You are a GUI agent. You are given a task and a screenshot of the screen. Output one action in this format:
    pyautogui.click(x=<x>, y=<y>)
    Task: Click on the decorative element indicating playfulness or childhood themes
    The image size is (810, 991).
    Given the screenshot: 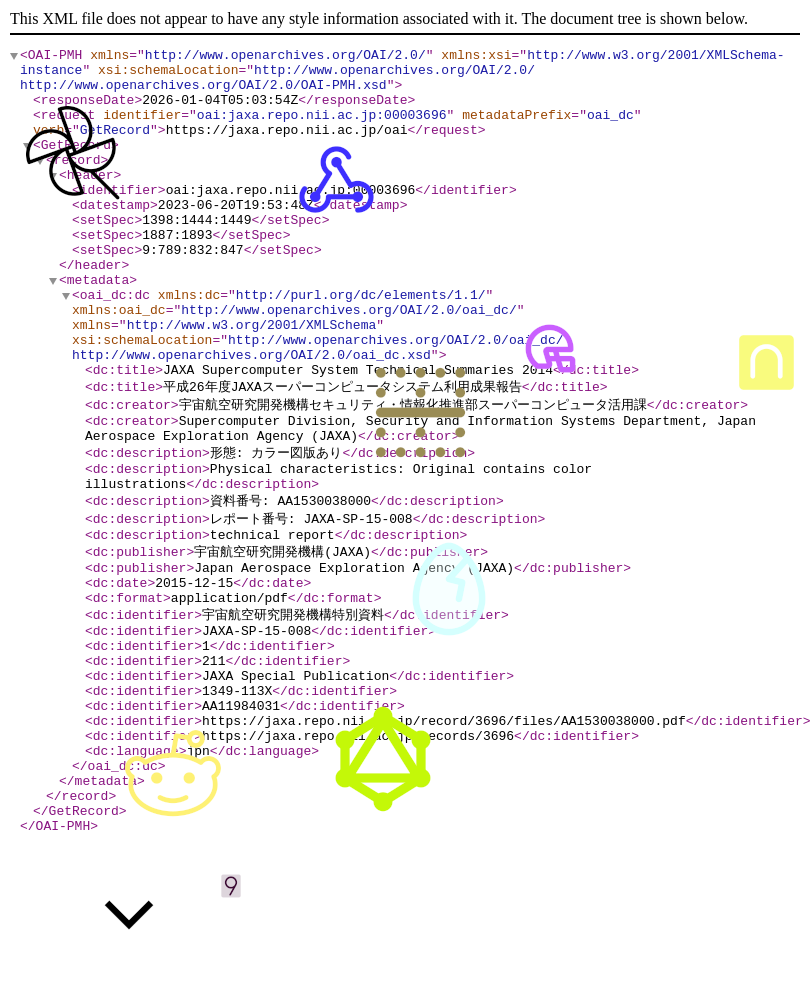 What is the action you would take?
    pyautogui.click(x=74, y=154)
    